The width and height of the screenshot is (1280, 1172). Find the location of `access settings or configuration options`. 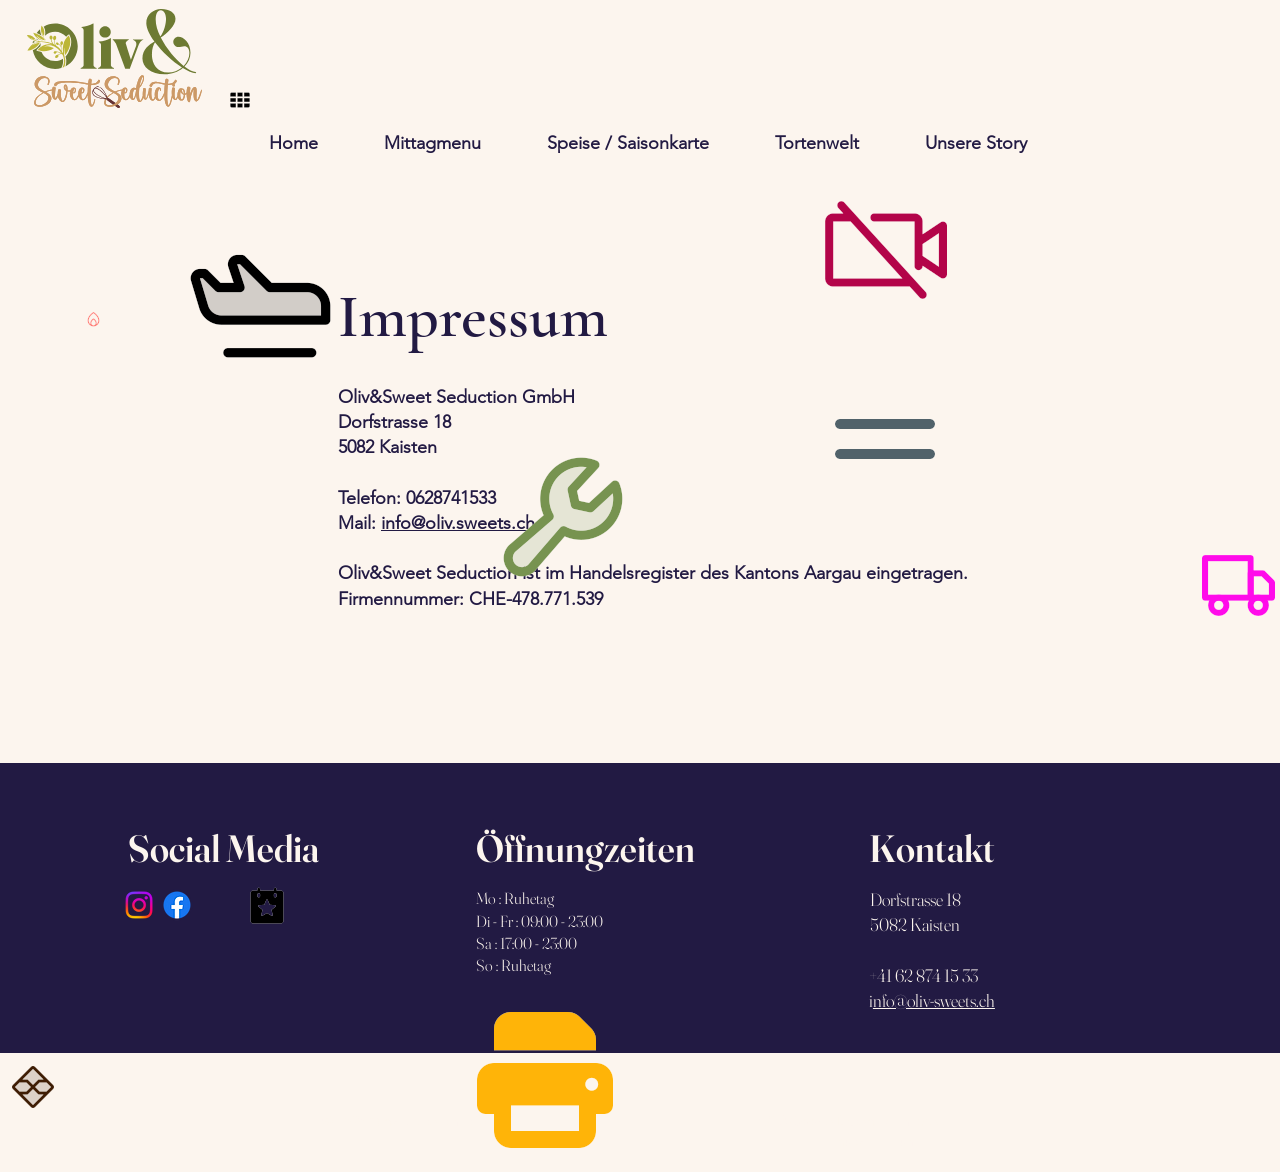

access settings or configuration options is located at coordinates (563, 517).